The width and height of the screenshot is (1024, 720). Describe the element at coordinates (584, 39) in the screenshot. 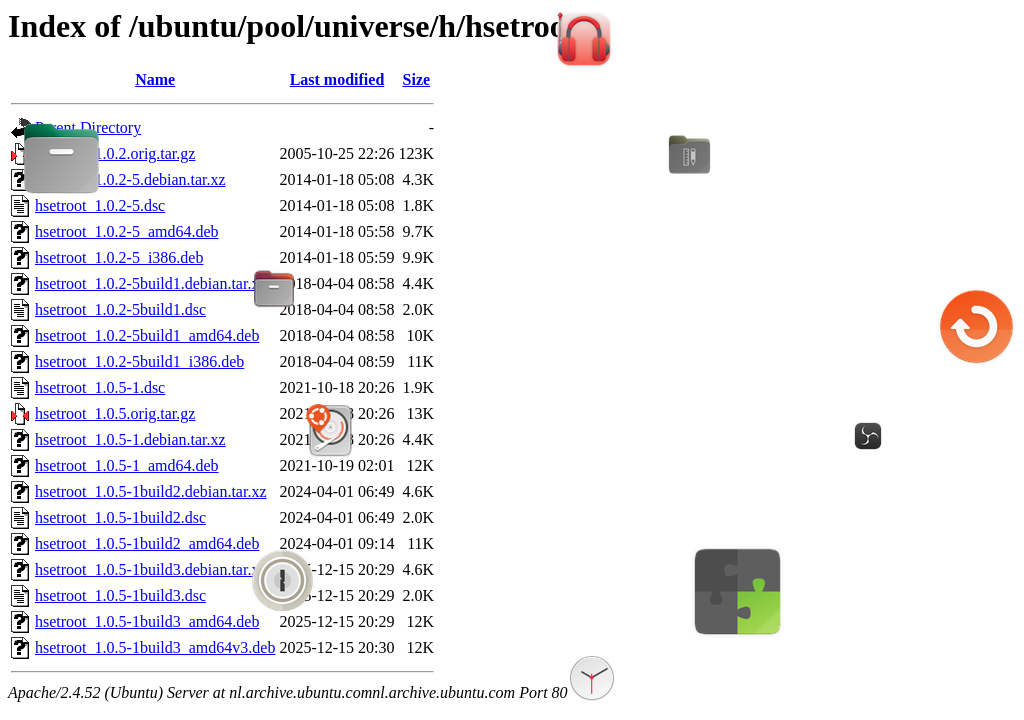

I see `open audio sharing app` at that location.